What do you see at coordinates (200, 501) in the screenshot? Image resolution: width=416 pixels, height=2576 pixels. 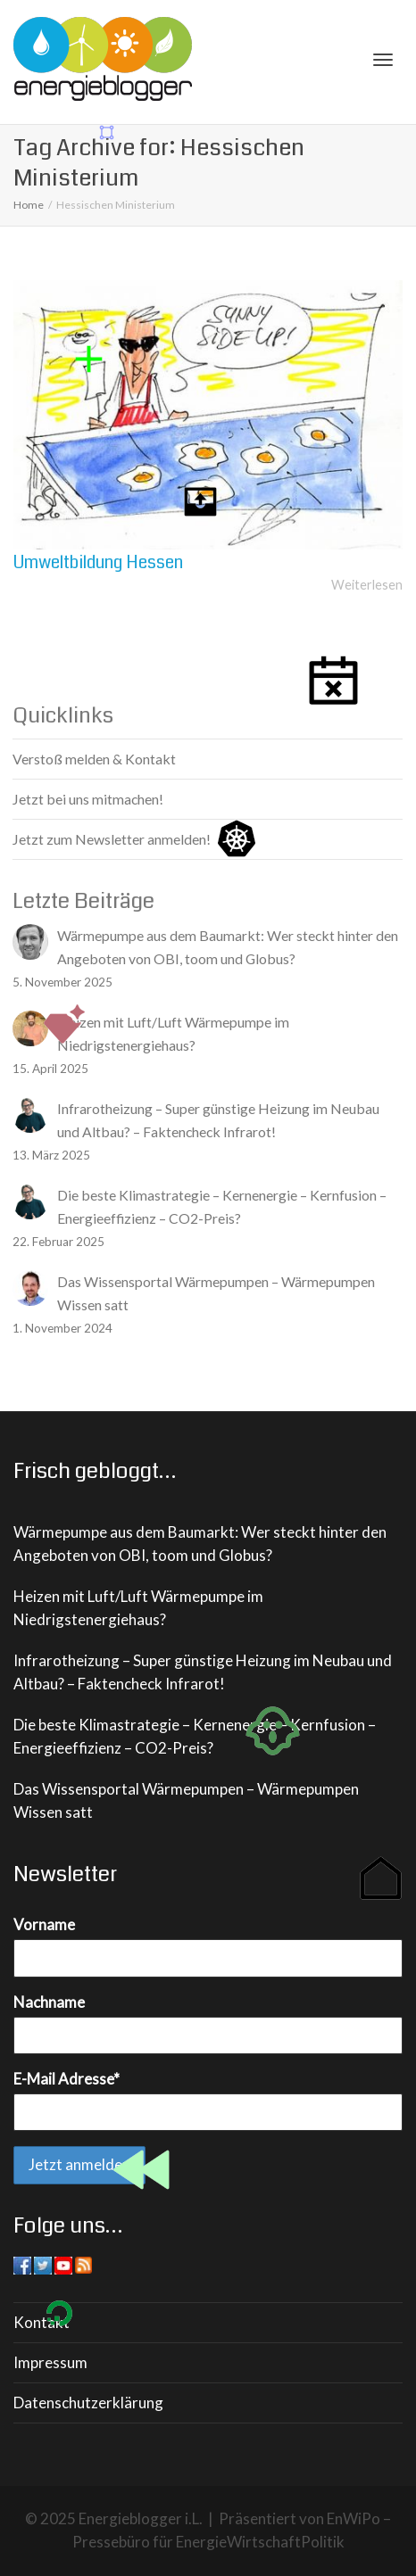 I see `export or upload a file` at bounding box center [200, 501].